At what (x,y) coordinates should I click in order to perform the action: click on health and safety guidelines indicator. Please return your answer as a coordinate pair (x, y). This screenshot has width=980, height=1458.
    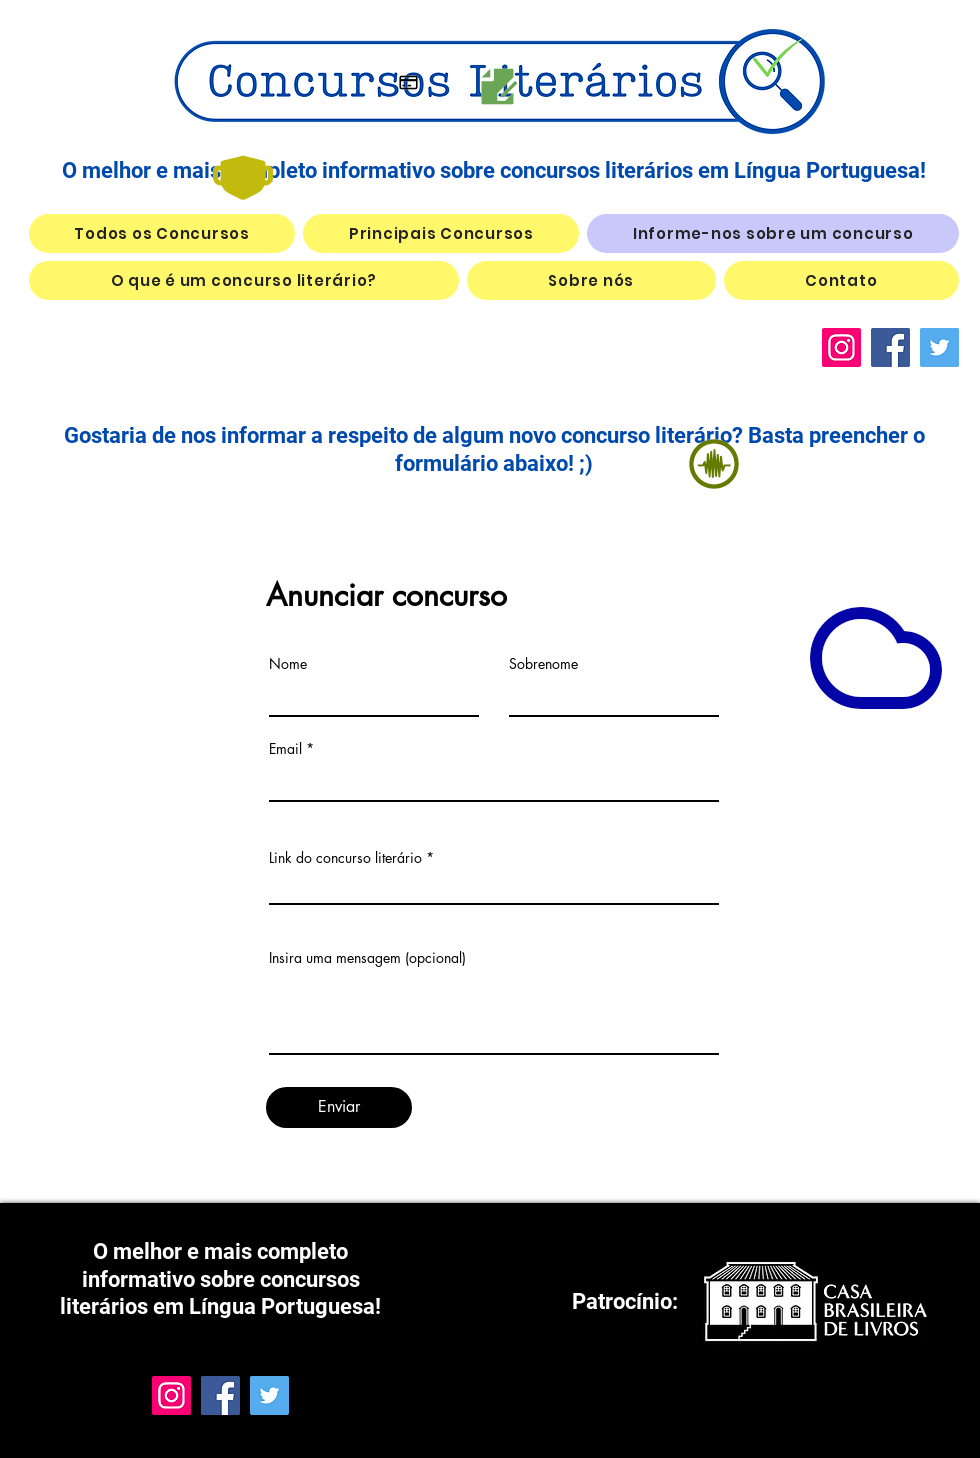
    Looking at the image, I should click on (243, 178).